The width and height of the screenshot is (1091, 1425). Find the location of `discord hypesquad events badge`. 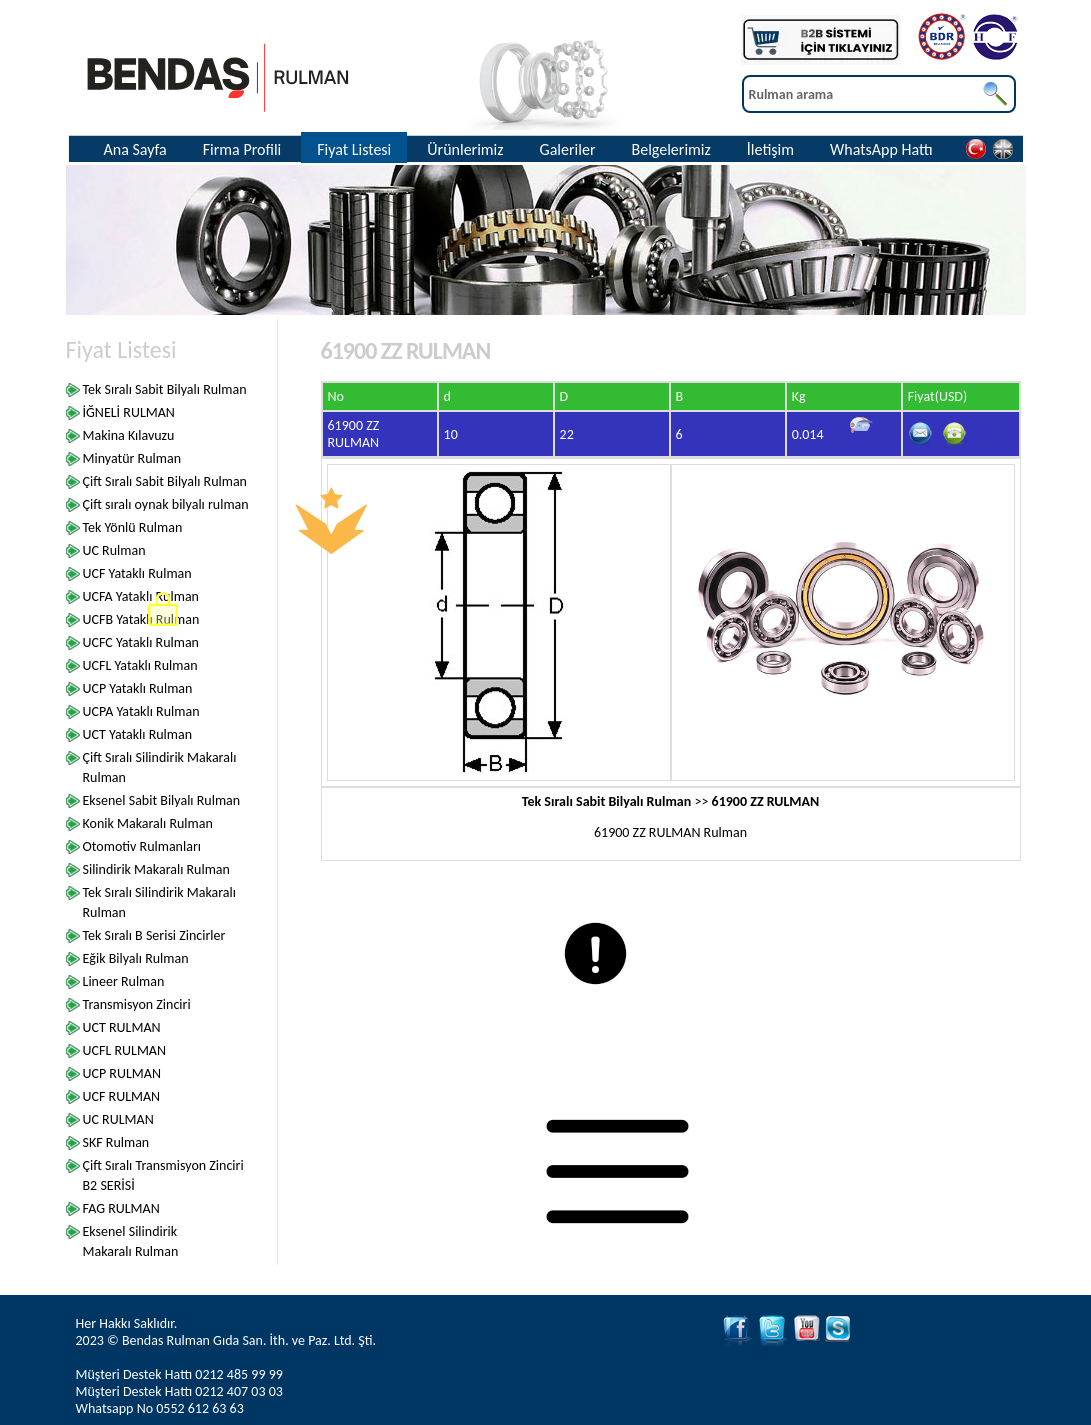

discord hypesquad events badge is located at coordinates (331, 521).